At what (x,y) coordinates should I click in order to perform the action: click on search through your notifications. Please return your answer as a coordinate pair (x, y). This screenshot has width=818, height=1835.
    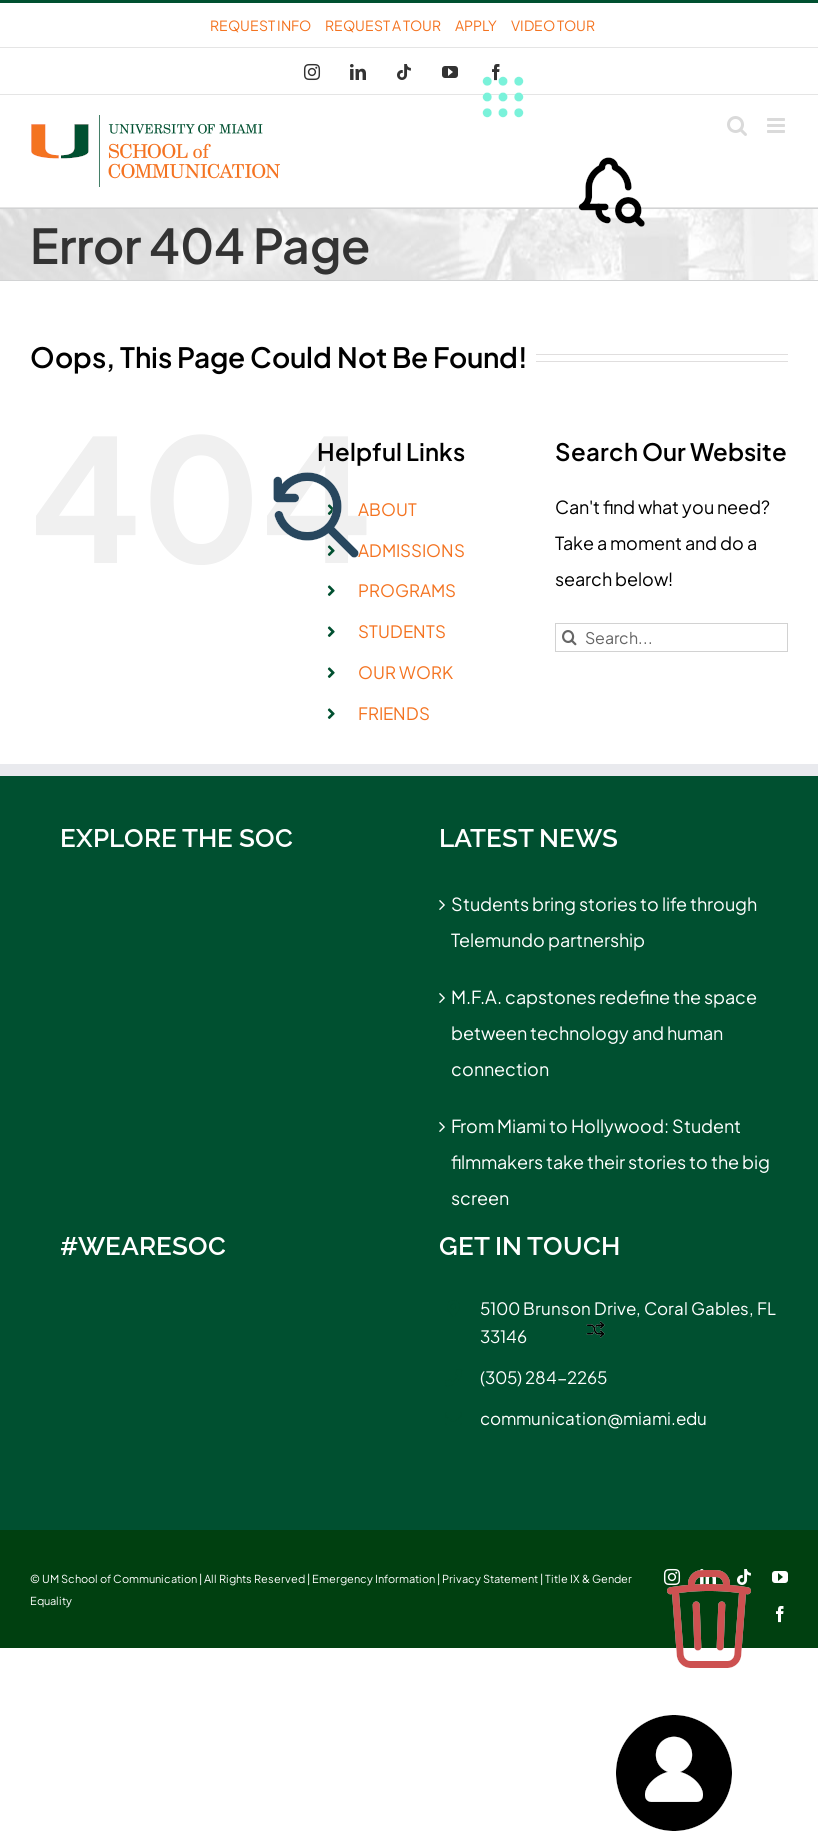
    Looking at the image, I should click on (608, 190).